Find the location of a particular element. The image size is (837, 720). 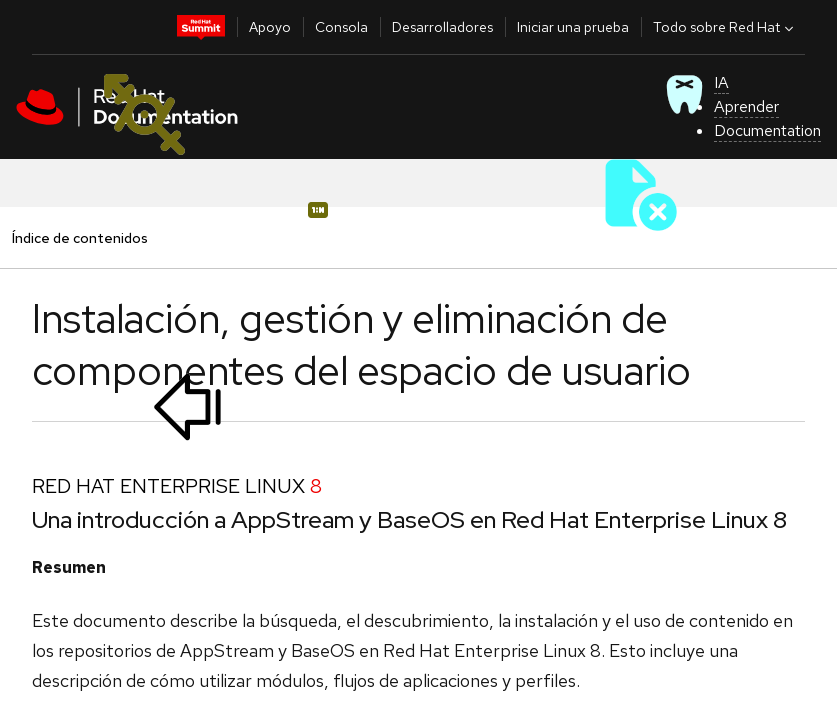

access dental health information is located at coordinates (684, 94).